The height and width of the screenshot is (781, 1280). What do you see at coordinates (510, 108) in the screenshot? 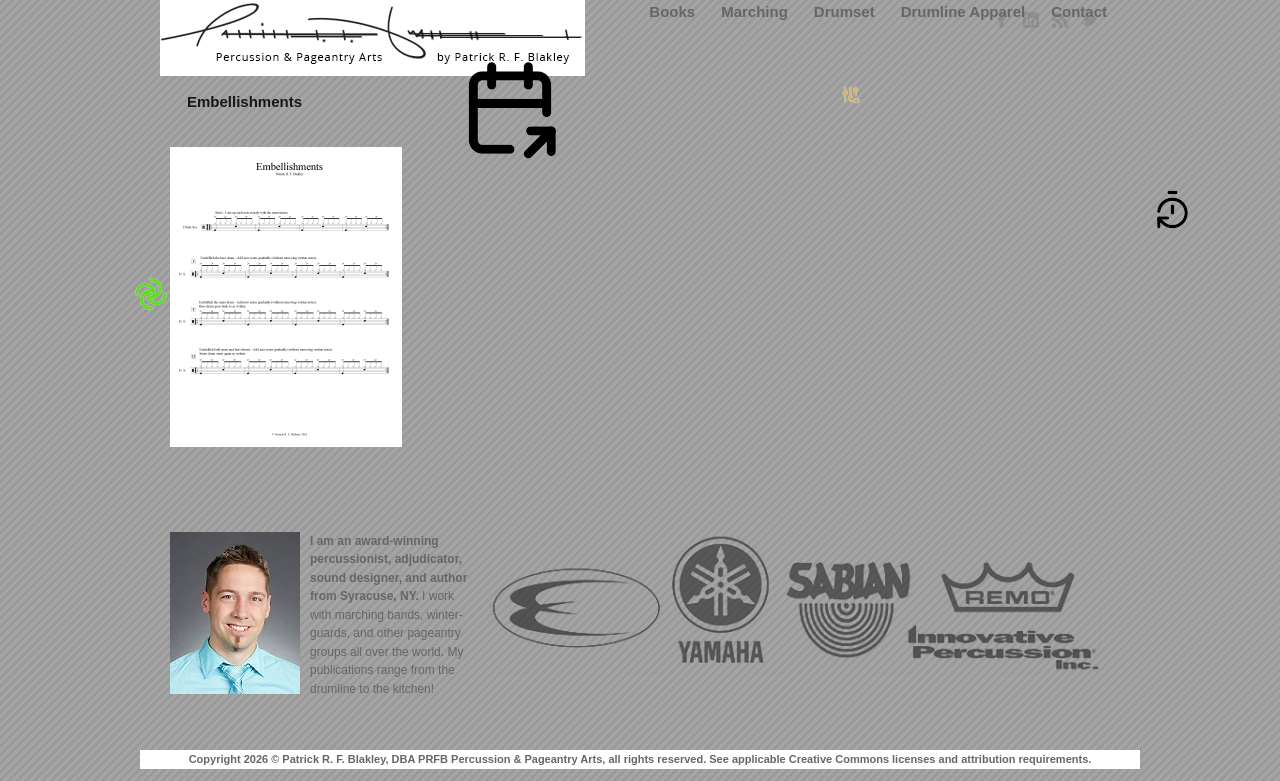
I see `share a calendar event` at bounding box center [510, 108].